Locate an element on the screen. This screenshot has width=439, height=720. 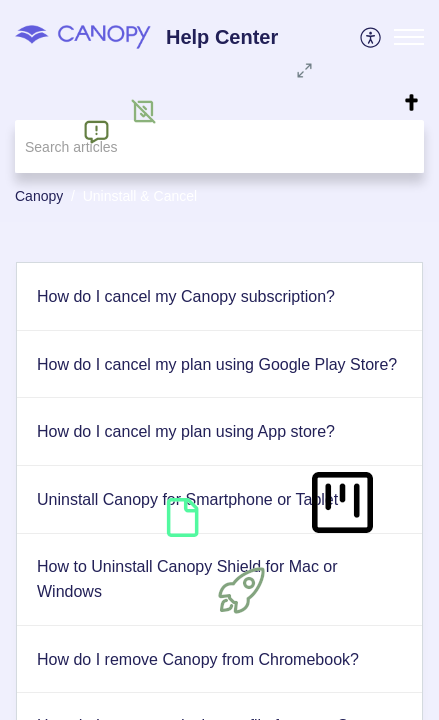
launch or deploy an application is located at coordinates (241, 590).